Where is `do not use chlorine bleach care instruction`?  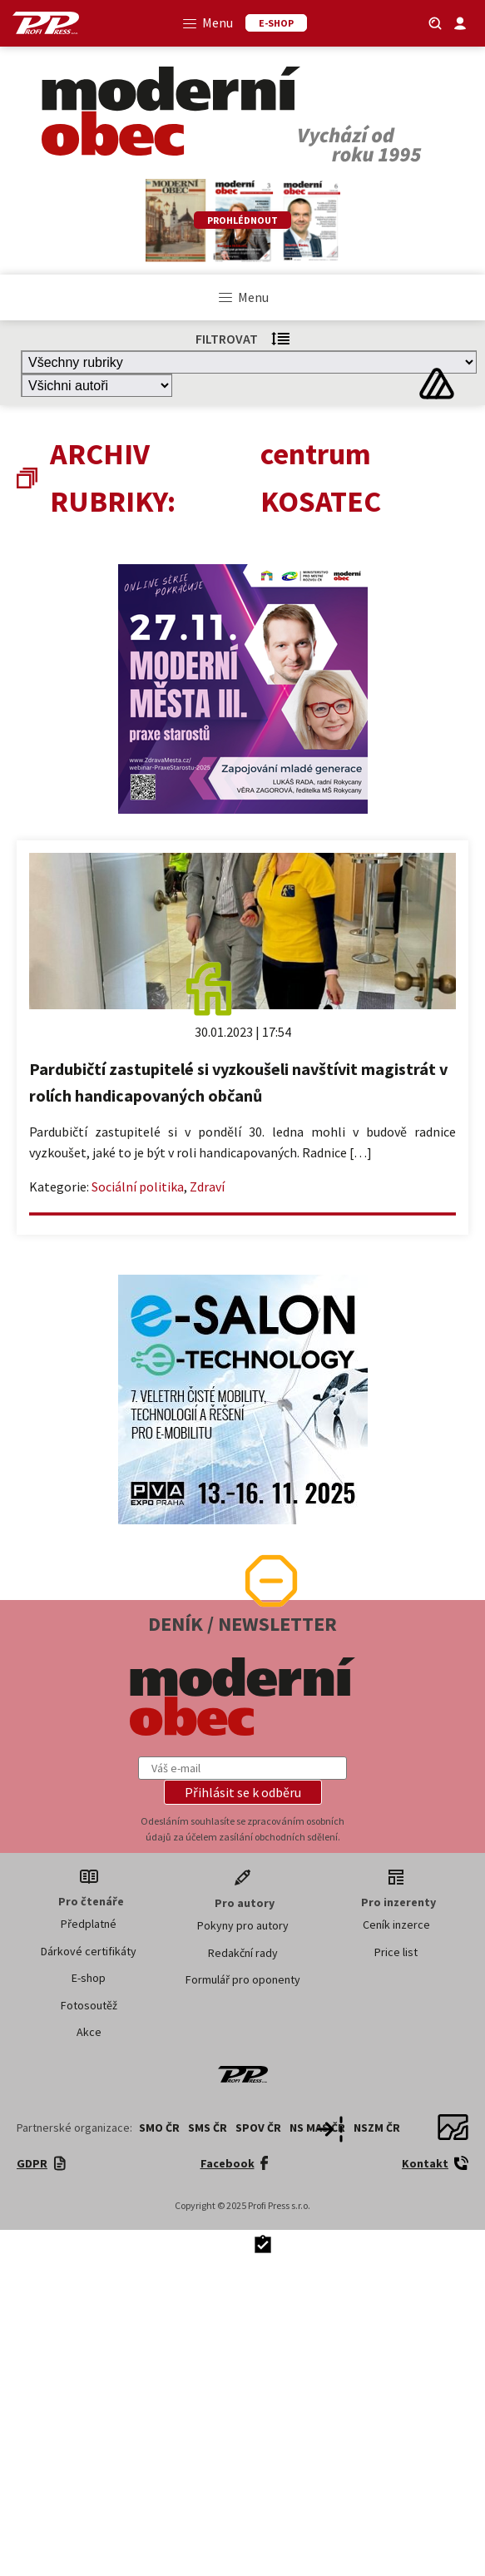
do not use chlorine bleach care instruction is located at coordinates (437, 385).